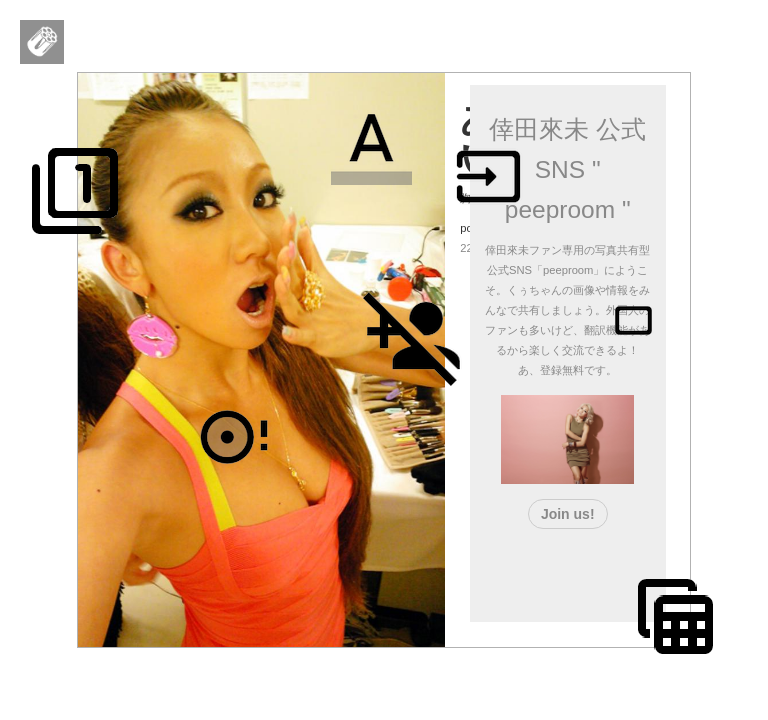  What do you see at coordinates (371, 144) in the screenshot?
I see `change text color` at bounding box center [371, 144].